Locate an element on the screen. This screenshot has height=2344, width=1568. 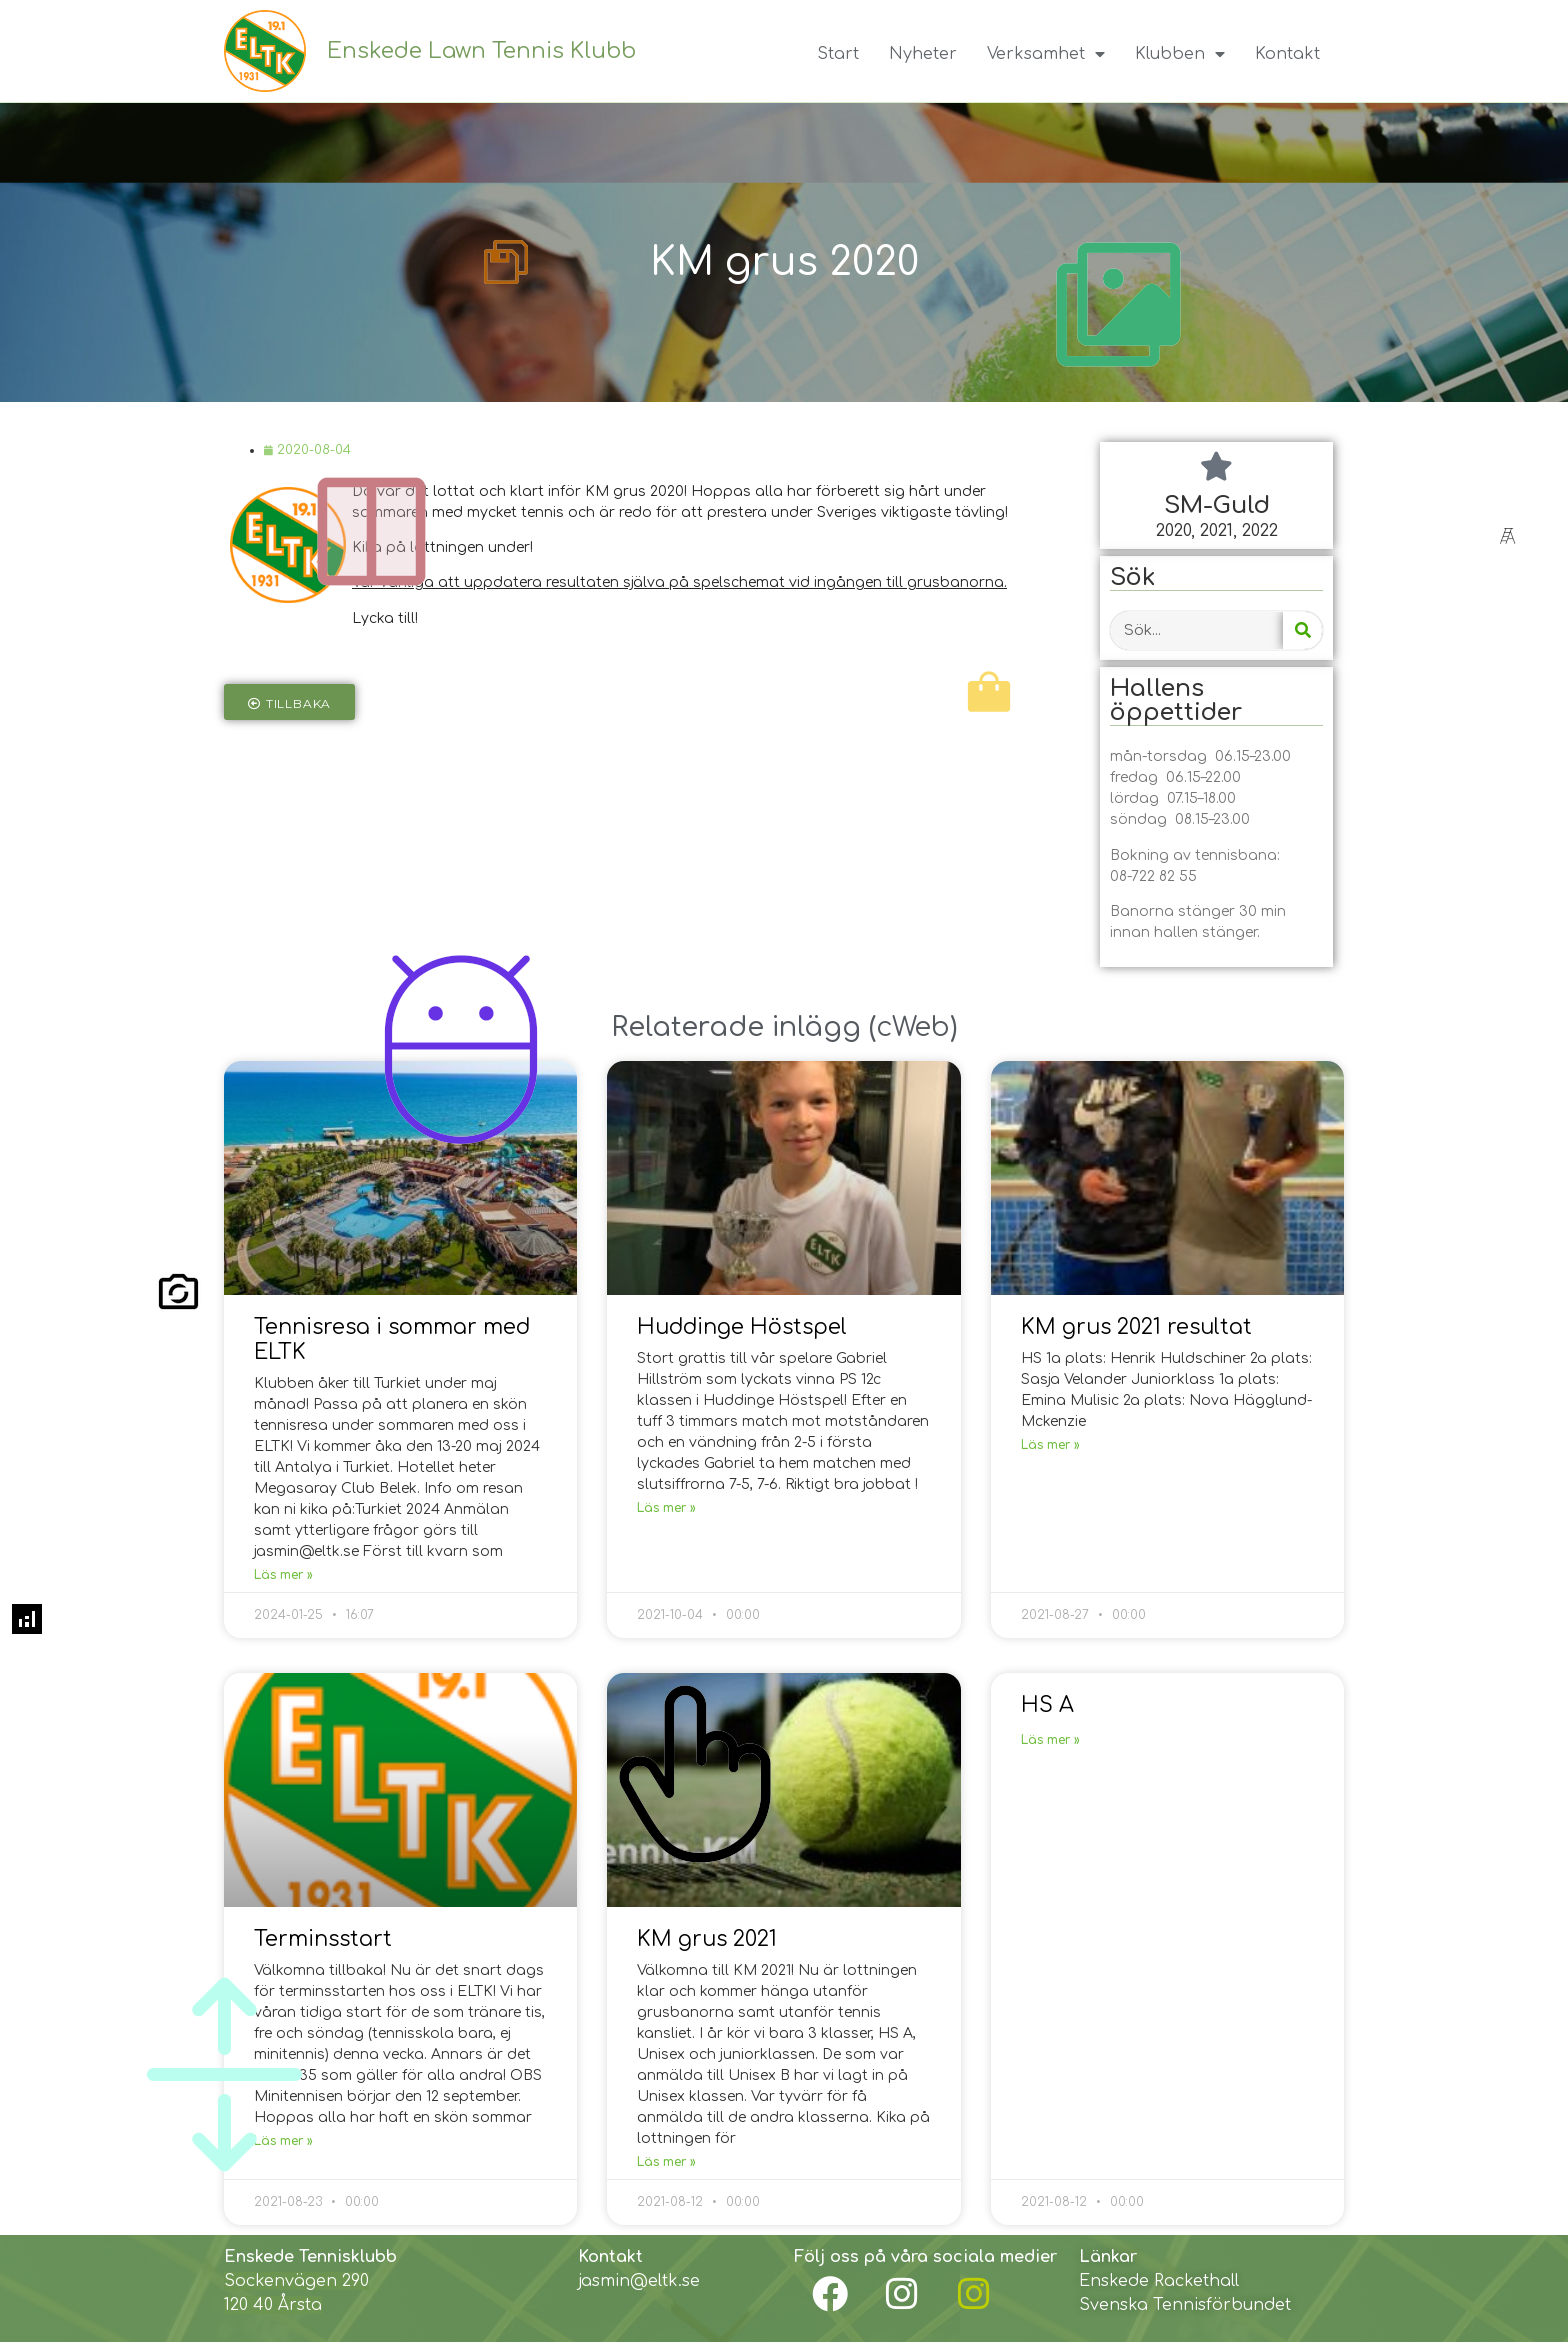
split view horizontally into two panes is located at coordinates (371, 531).